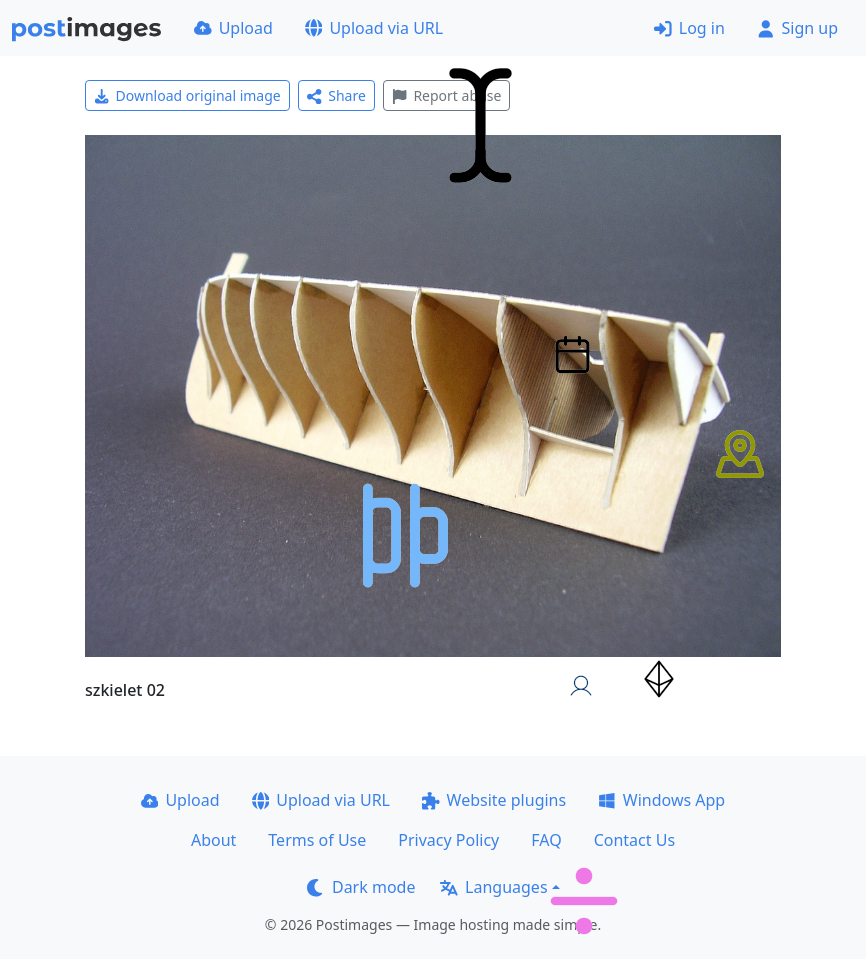 The width and height of the screenshot is (866, 959). Describe the element at coordinates (480, 125) in the screenshot. I see `indicates an active text input field` at that location.